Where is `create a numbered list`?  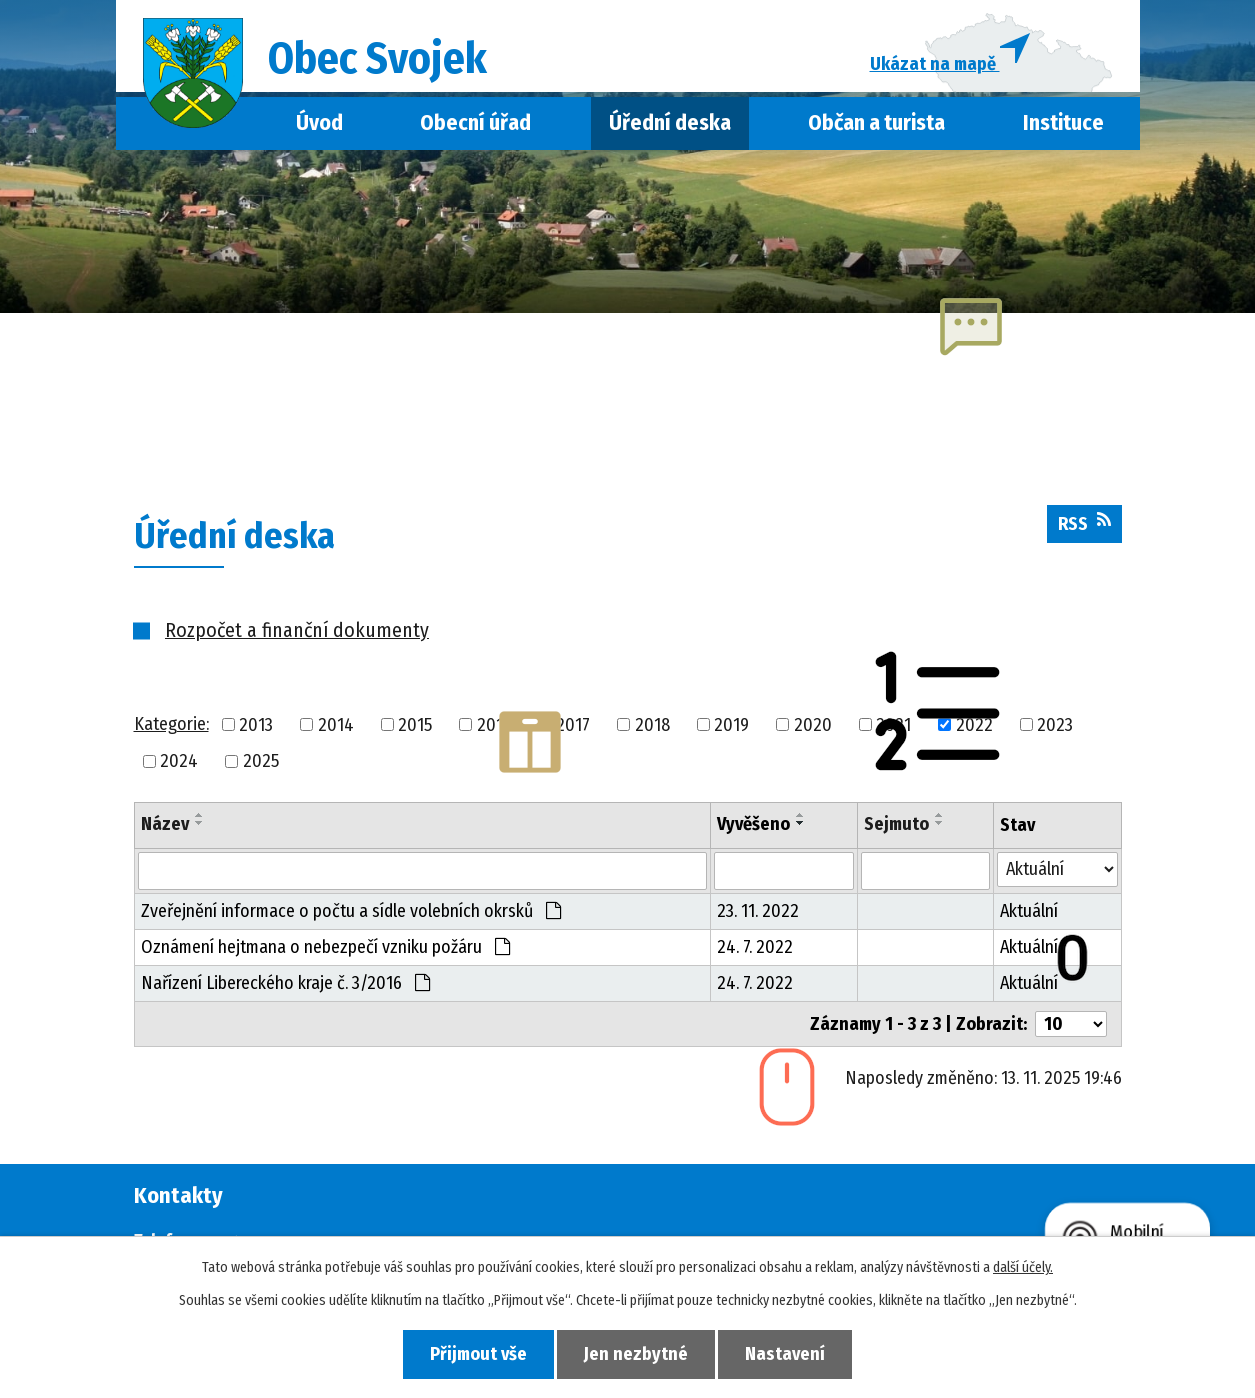 create a numbered list is located at coordinates (937, 713).